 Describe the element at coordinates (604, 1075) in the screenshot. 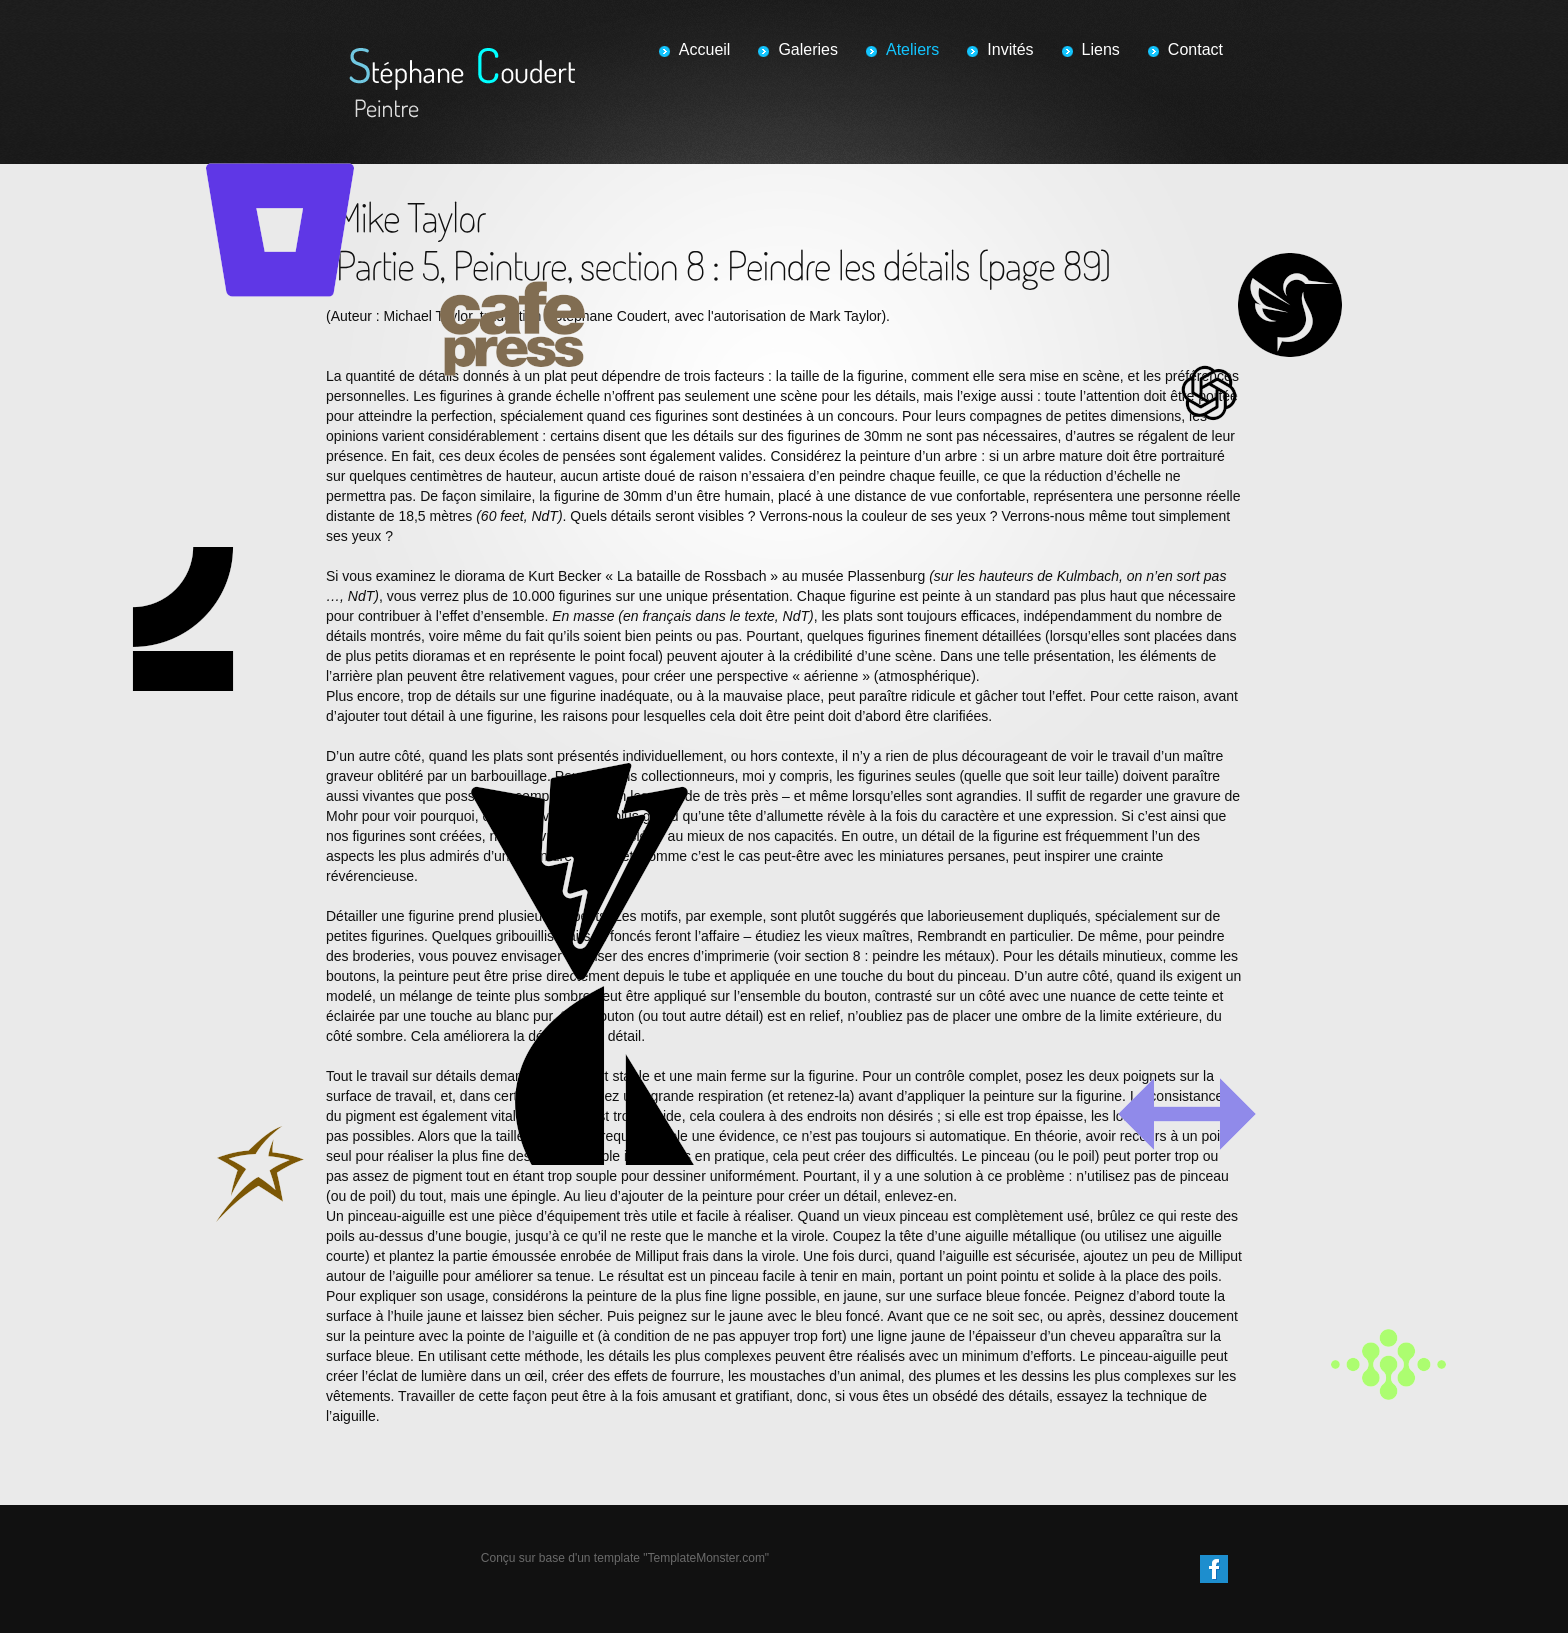

I see `sails.js framework logo` at that location.